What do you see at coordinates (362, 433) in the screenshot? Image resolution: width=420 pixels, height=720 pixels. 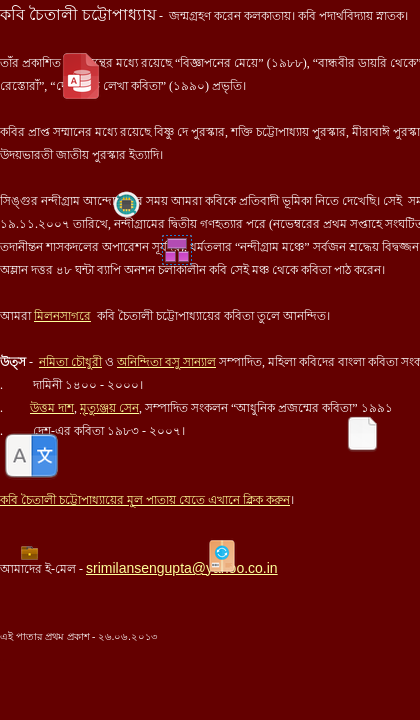 I see `indicates an empty or blank file` at bounding box center [362, 433].